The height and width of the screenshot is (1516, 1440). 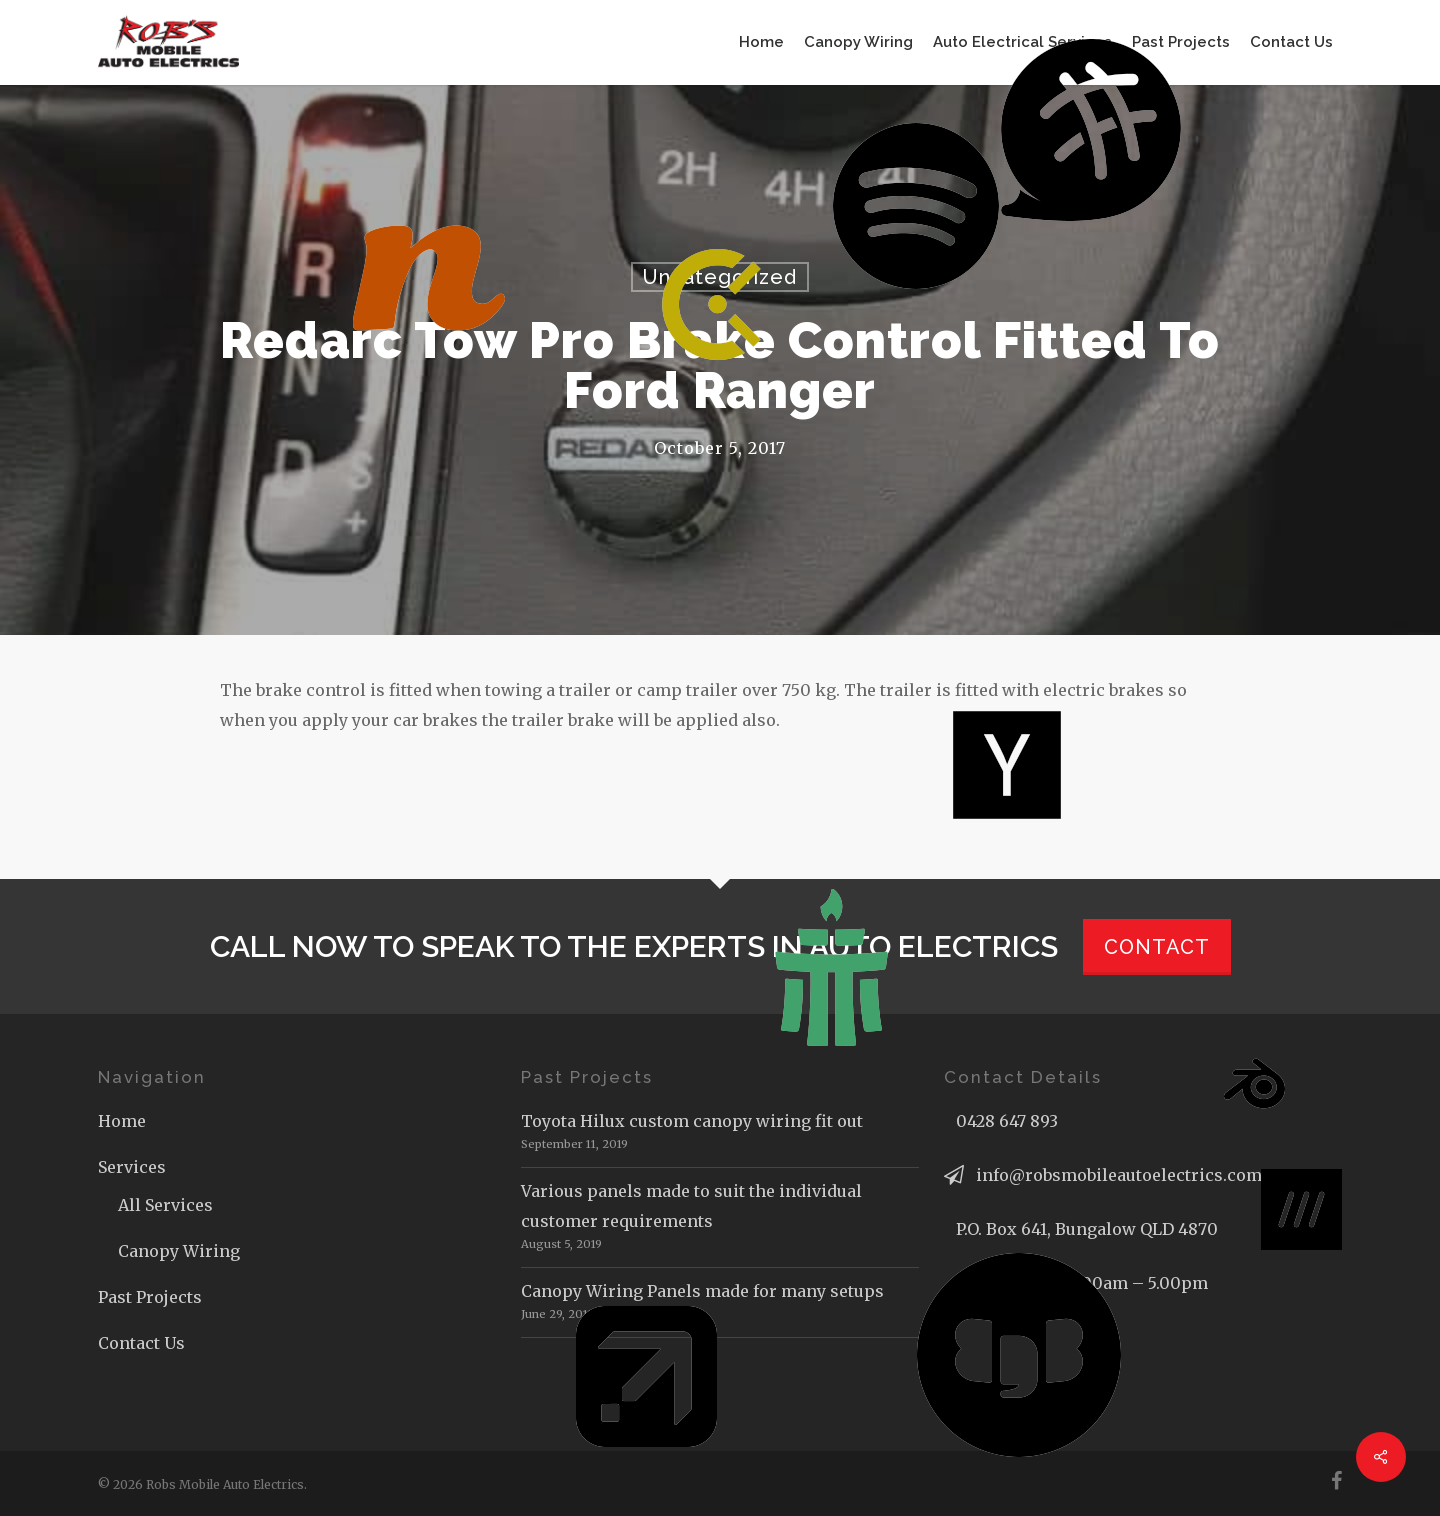 What do you see at coordinates (1301, 1209) in the screenshot?
I see `open the what3words location app` at bounding box center [1301, 1209].